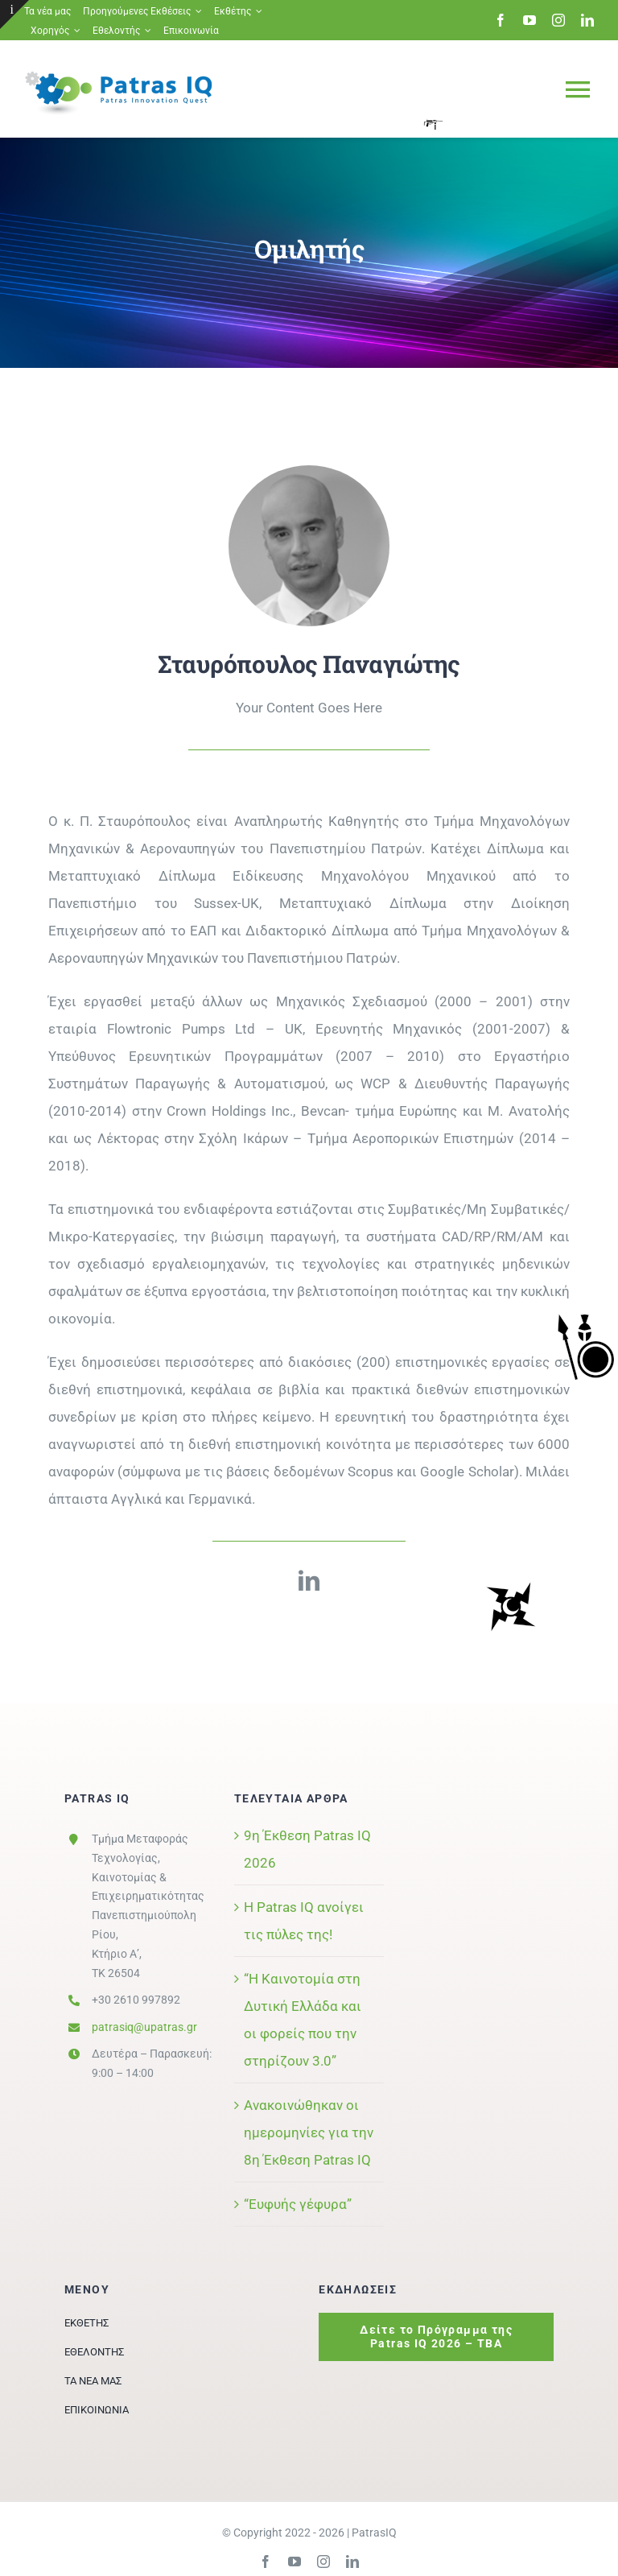  Describe the element at coordinates (433, 124) in the screenshot. I see `select the grease gun weapon` at that location.